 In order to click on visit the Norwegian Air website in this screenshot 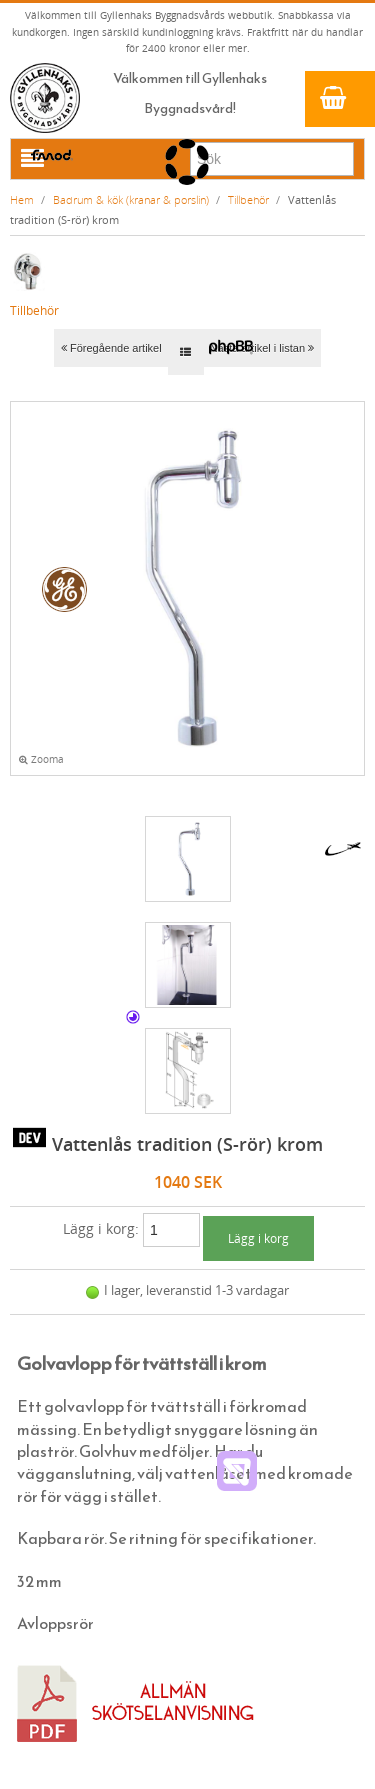, I will do `click(343, 849)`.